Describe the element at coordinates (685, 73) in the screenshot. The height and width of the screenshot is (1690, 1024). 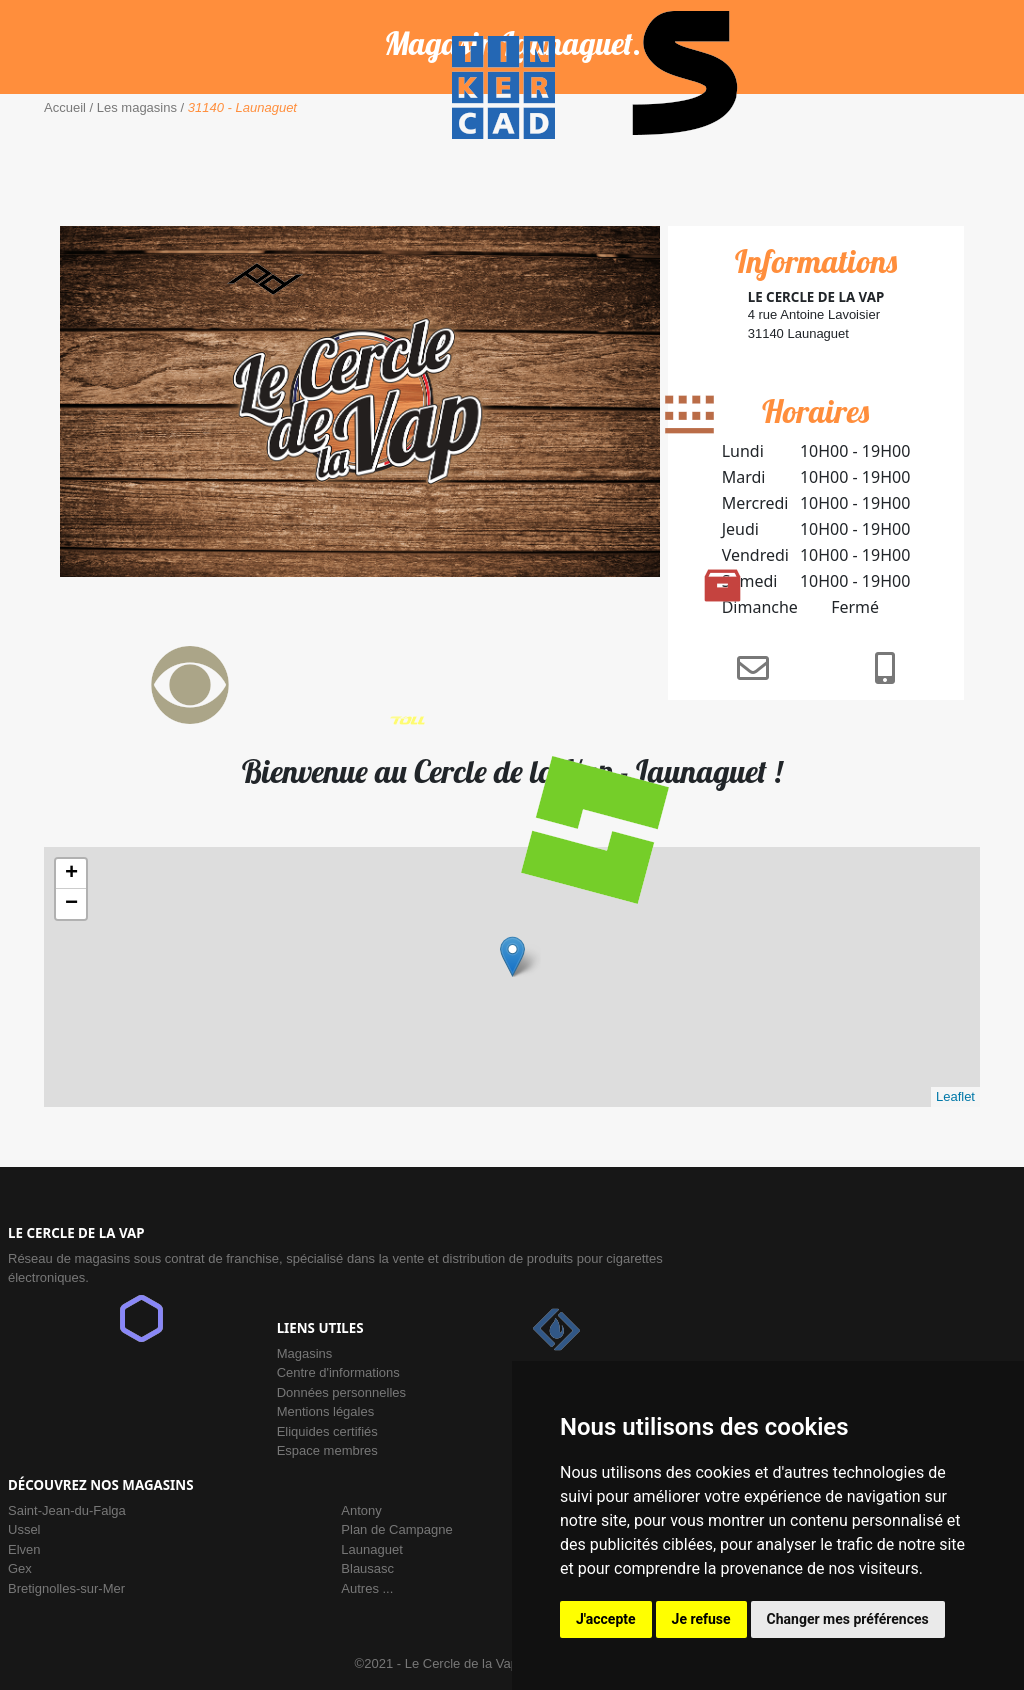
I see `visit softpedia website` at that location.